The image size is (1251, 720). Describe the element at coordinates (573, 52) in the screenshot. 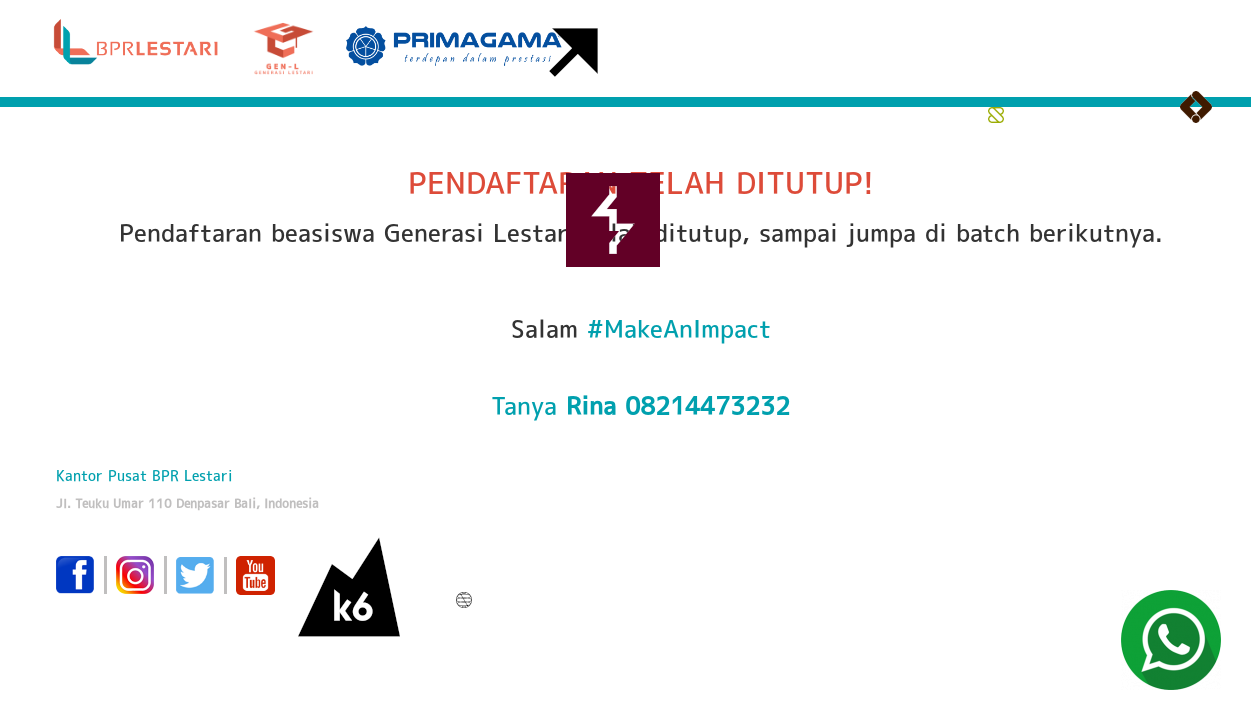

I see `open link in new tab or window` at that location.